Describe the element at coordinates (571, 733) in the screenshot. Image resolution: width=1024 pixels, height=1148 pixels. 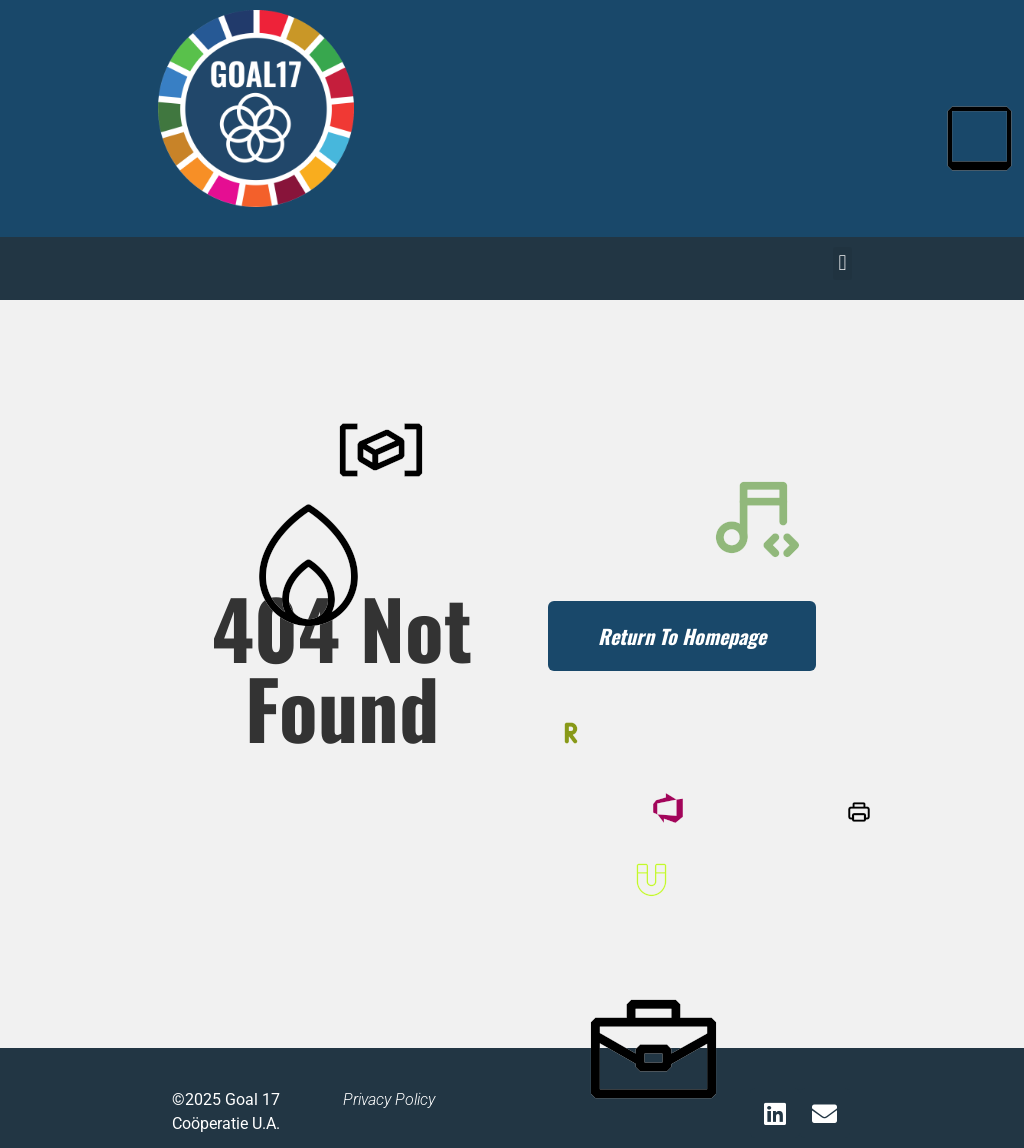
I see `indicates a rating or review section` at that location.